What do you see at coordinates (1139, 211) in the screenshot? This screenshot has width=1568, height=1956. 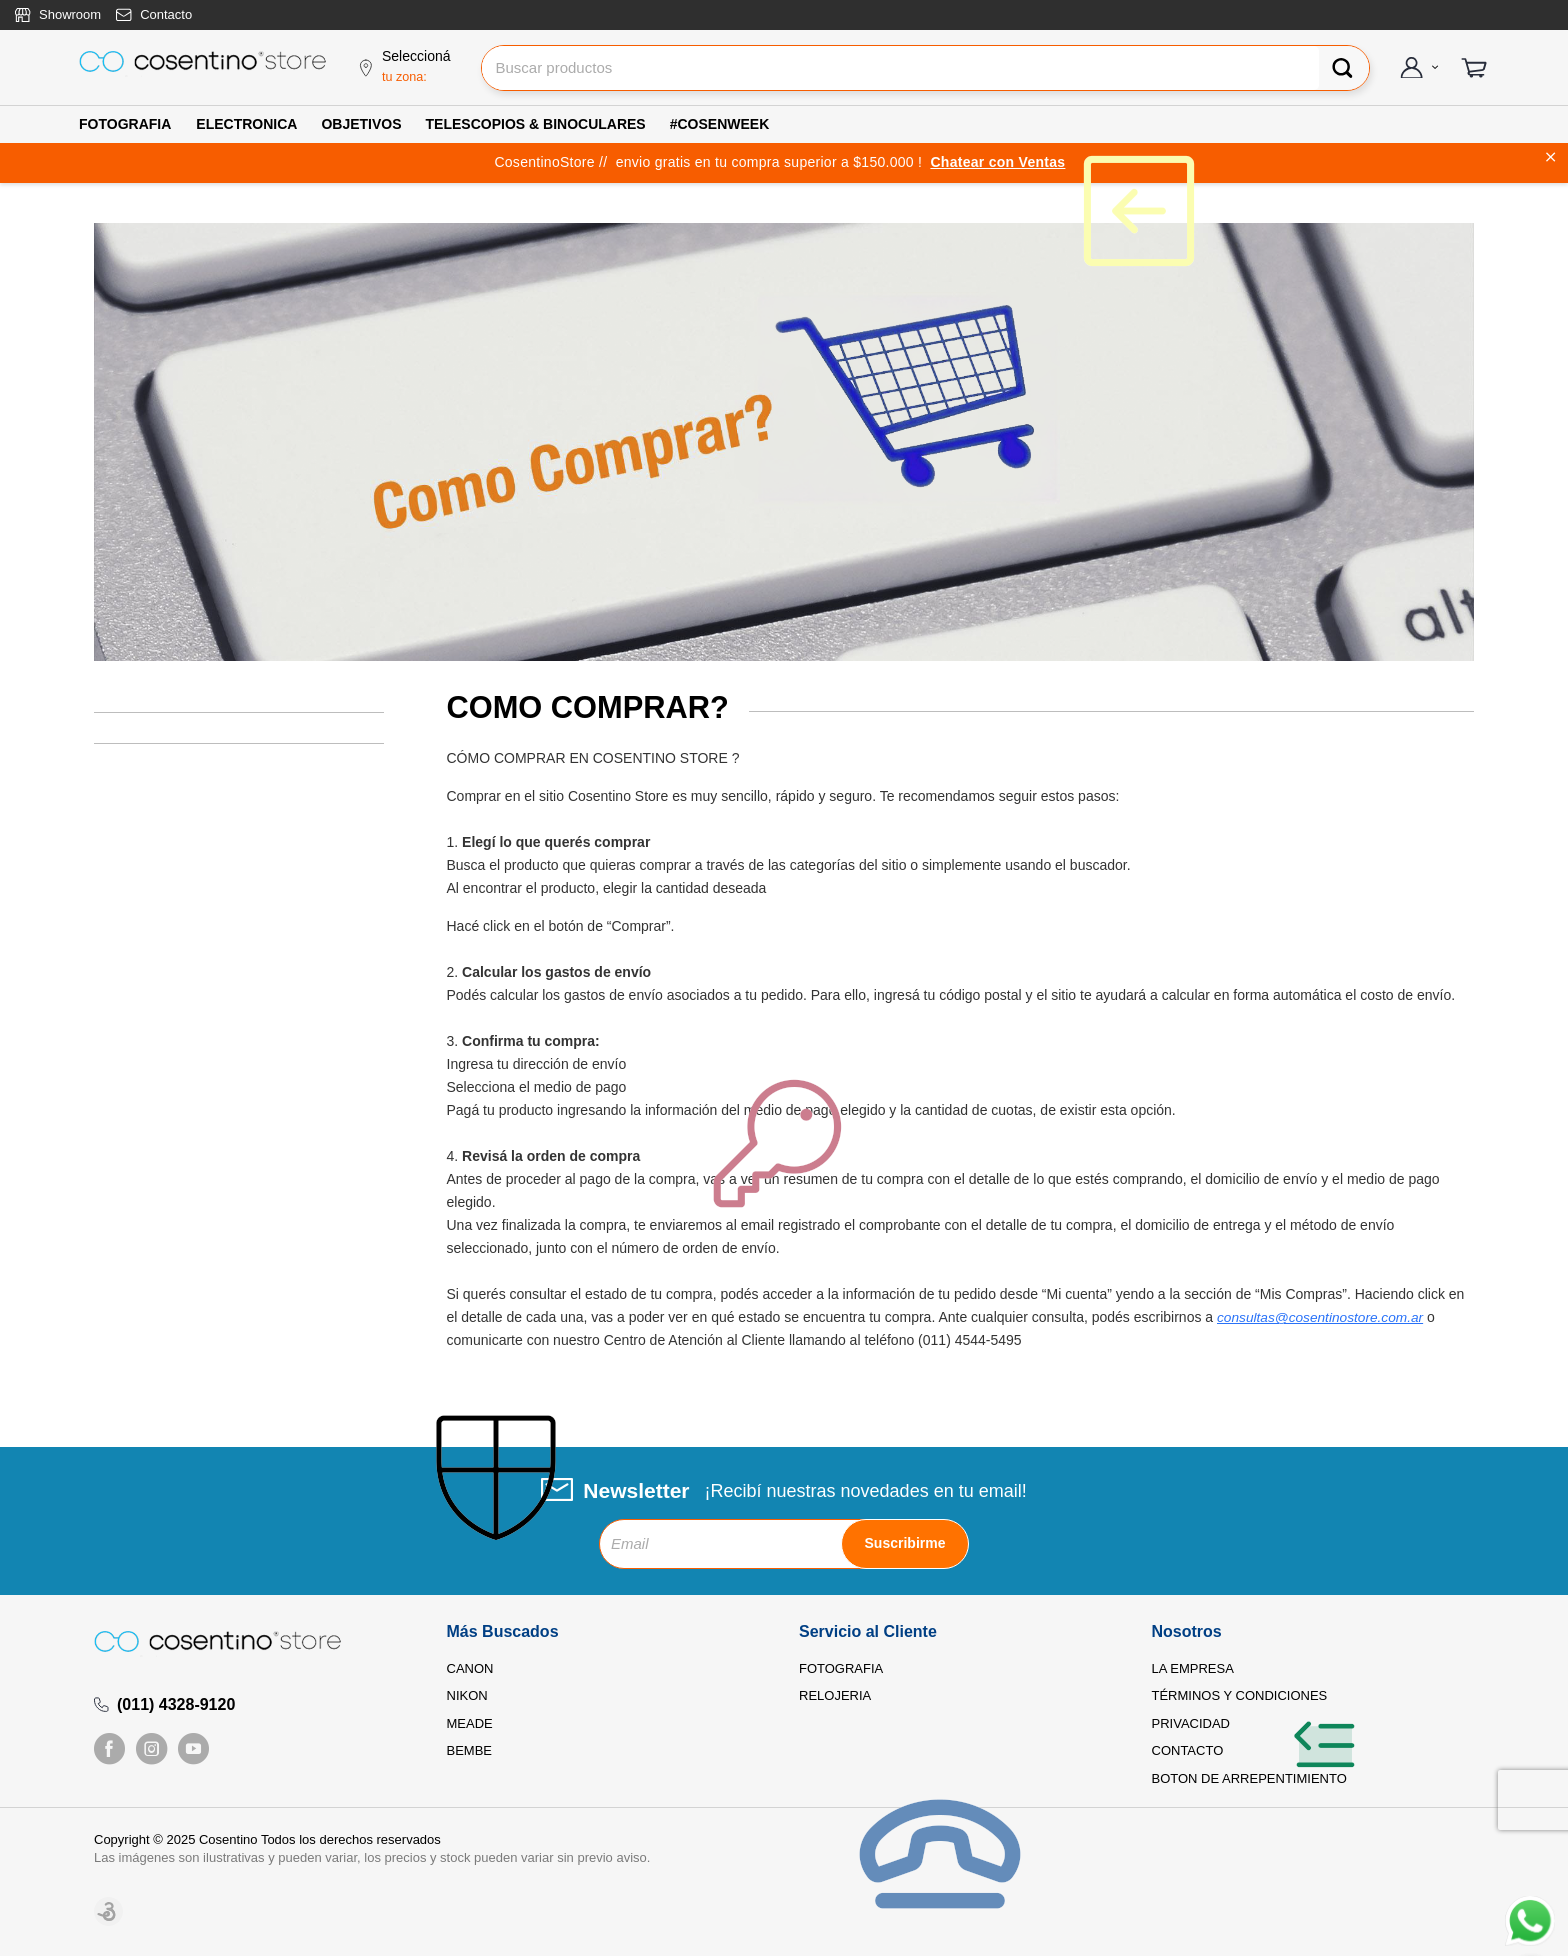 I see `go back to the previous screen` at bounding box center [1139, 211].